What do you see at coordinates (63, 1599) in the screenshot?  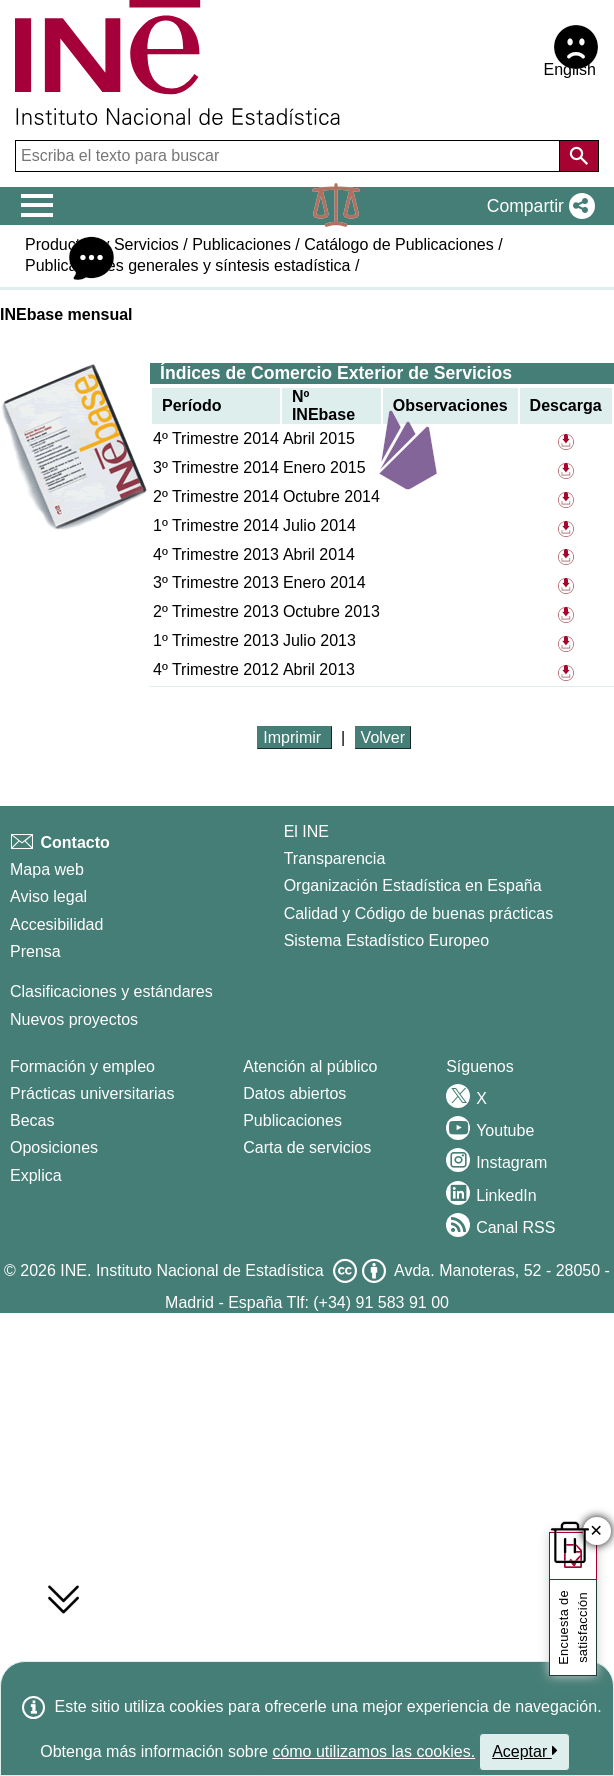 I see `scroll down or view more content below` at bounding box center [63, 1599].